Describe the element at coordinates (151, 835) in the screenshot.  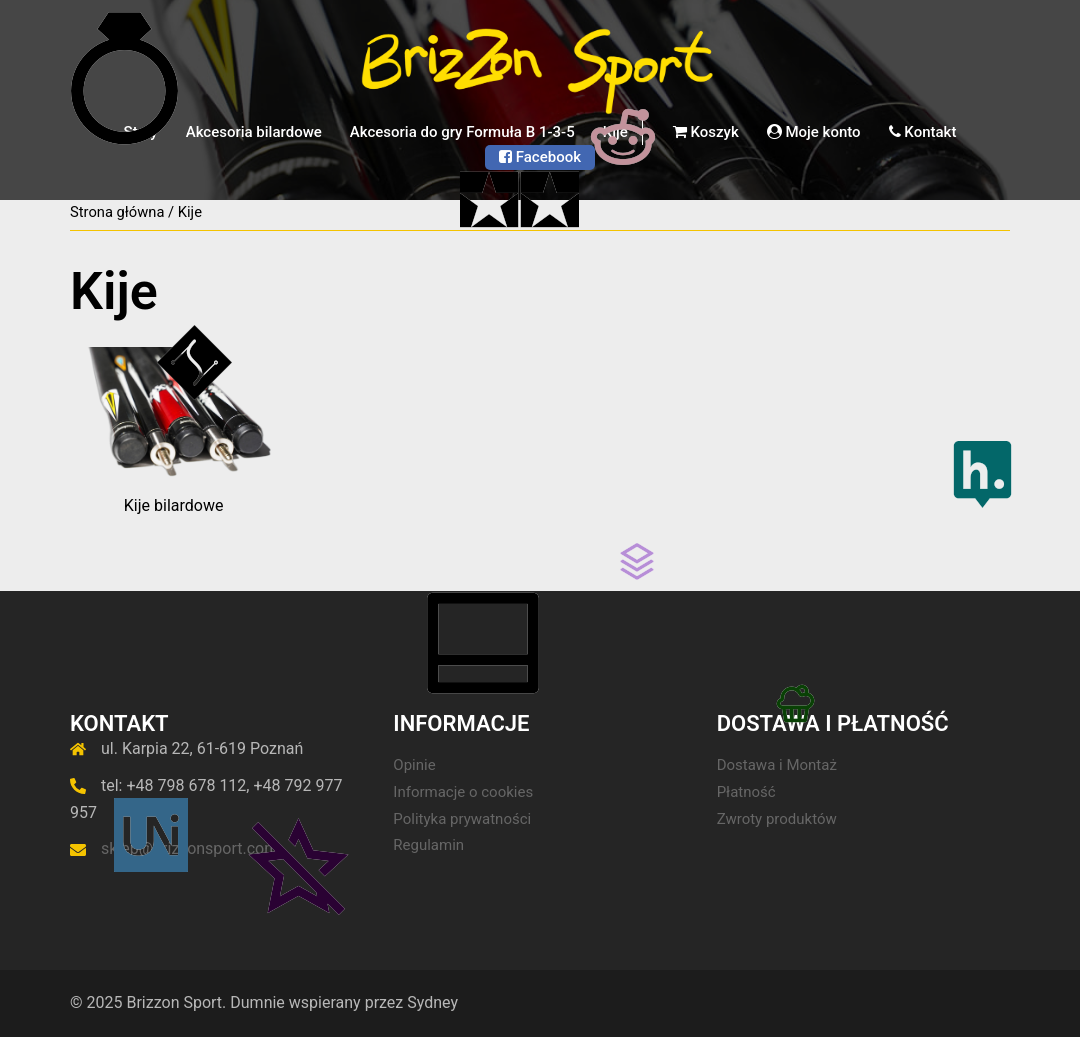
I see `unicode consortium logo` at that location.